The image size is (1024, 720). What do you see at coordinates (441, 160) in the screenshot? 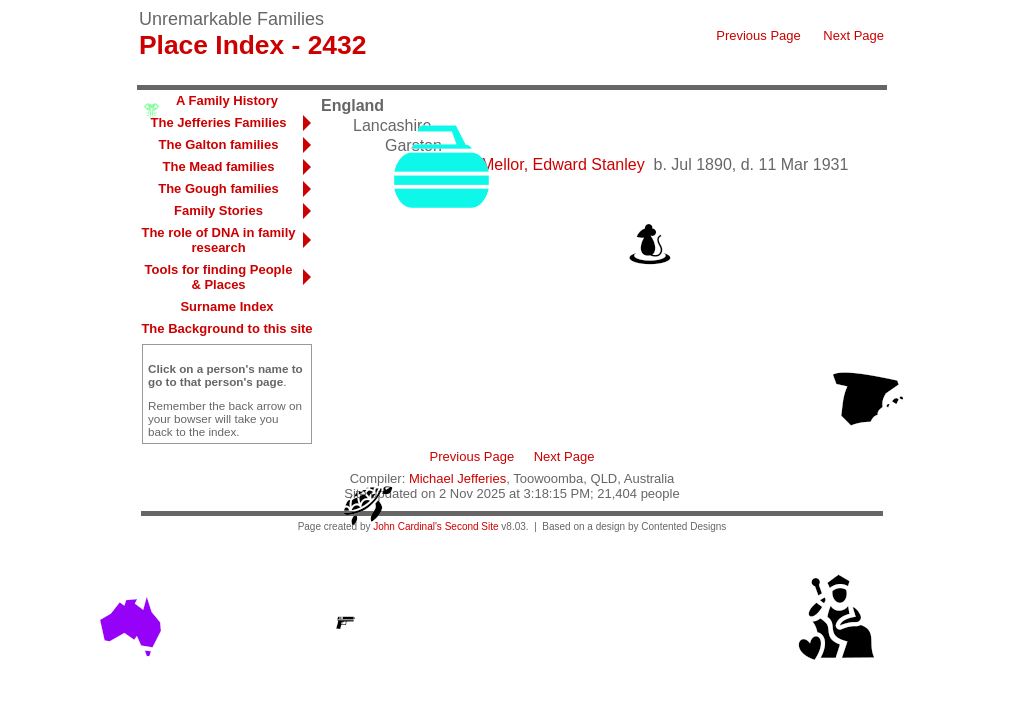
I see `access curling game or sports content` at bounding box center [441, 160].